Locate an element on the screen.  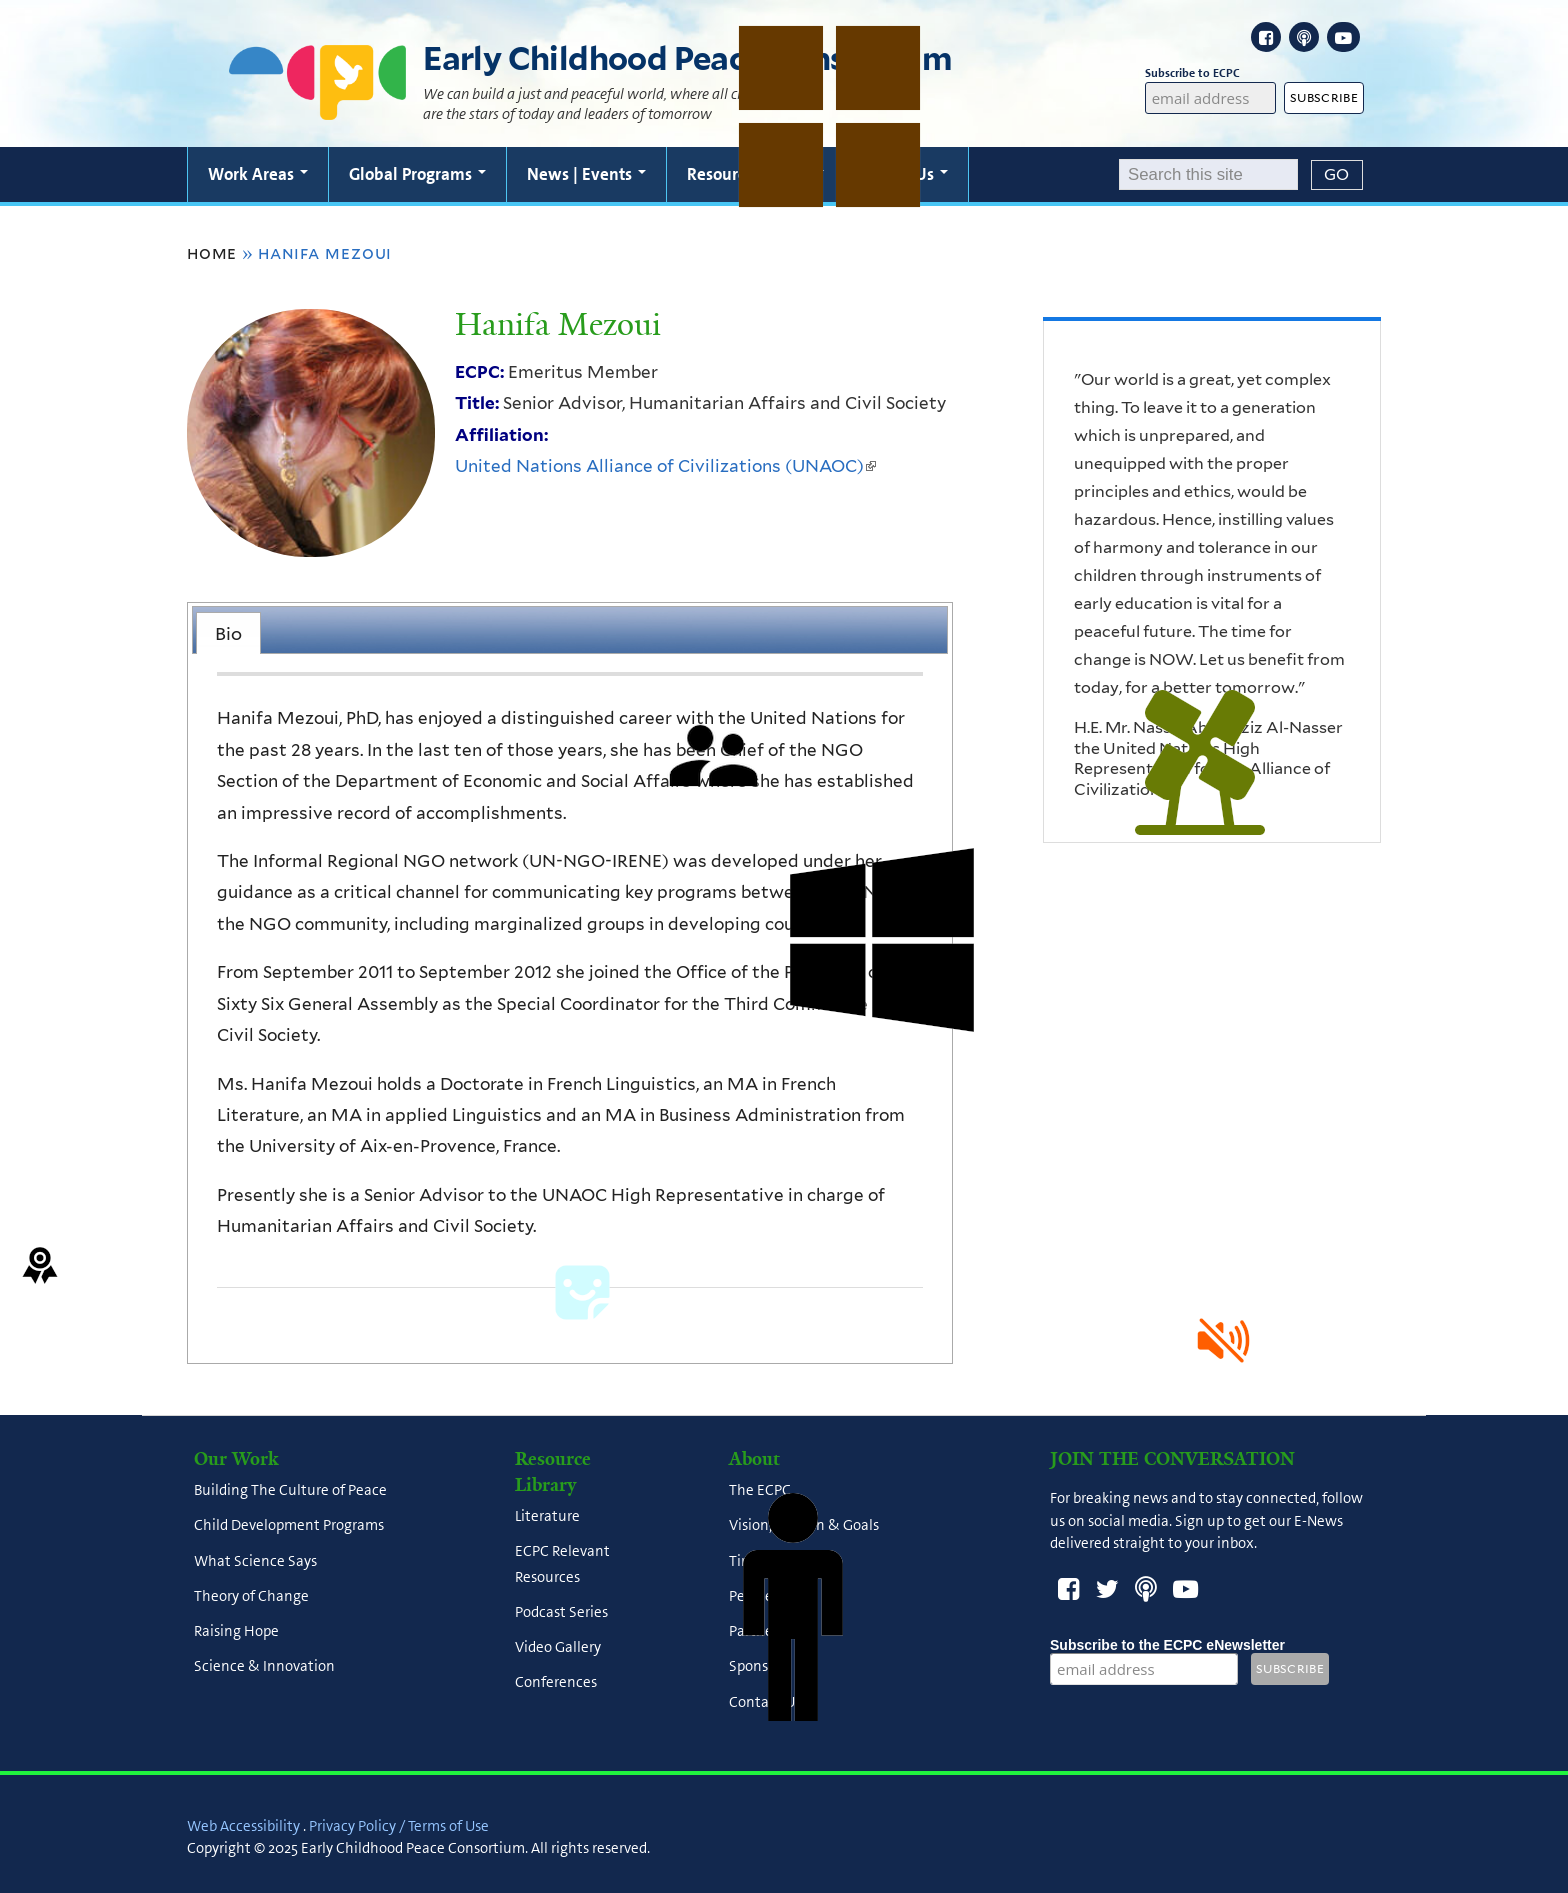
open sticker picker is located at coordinates (582, 1292).